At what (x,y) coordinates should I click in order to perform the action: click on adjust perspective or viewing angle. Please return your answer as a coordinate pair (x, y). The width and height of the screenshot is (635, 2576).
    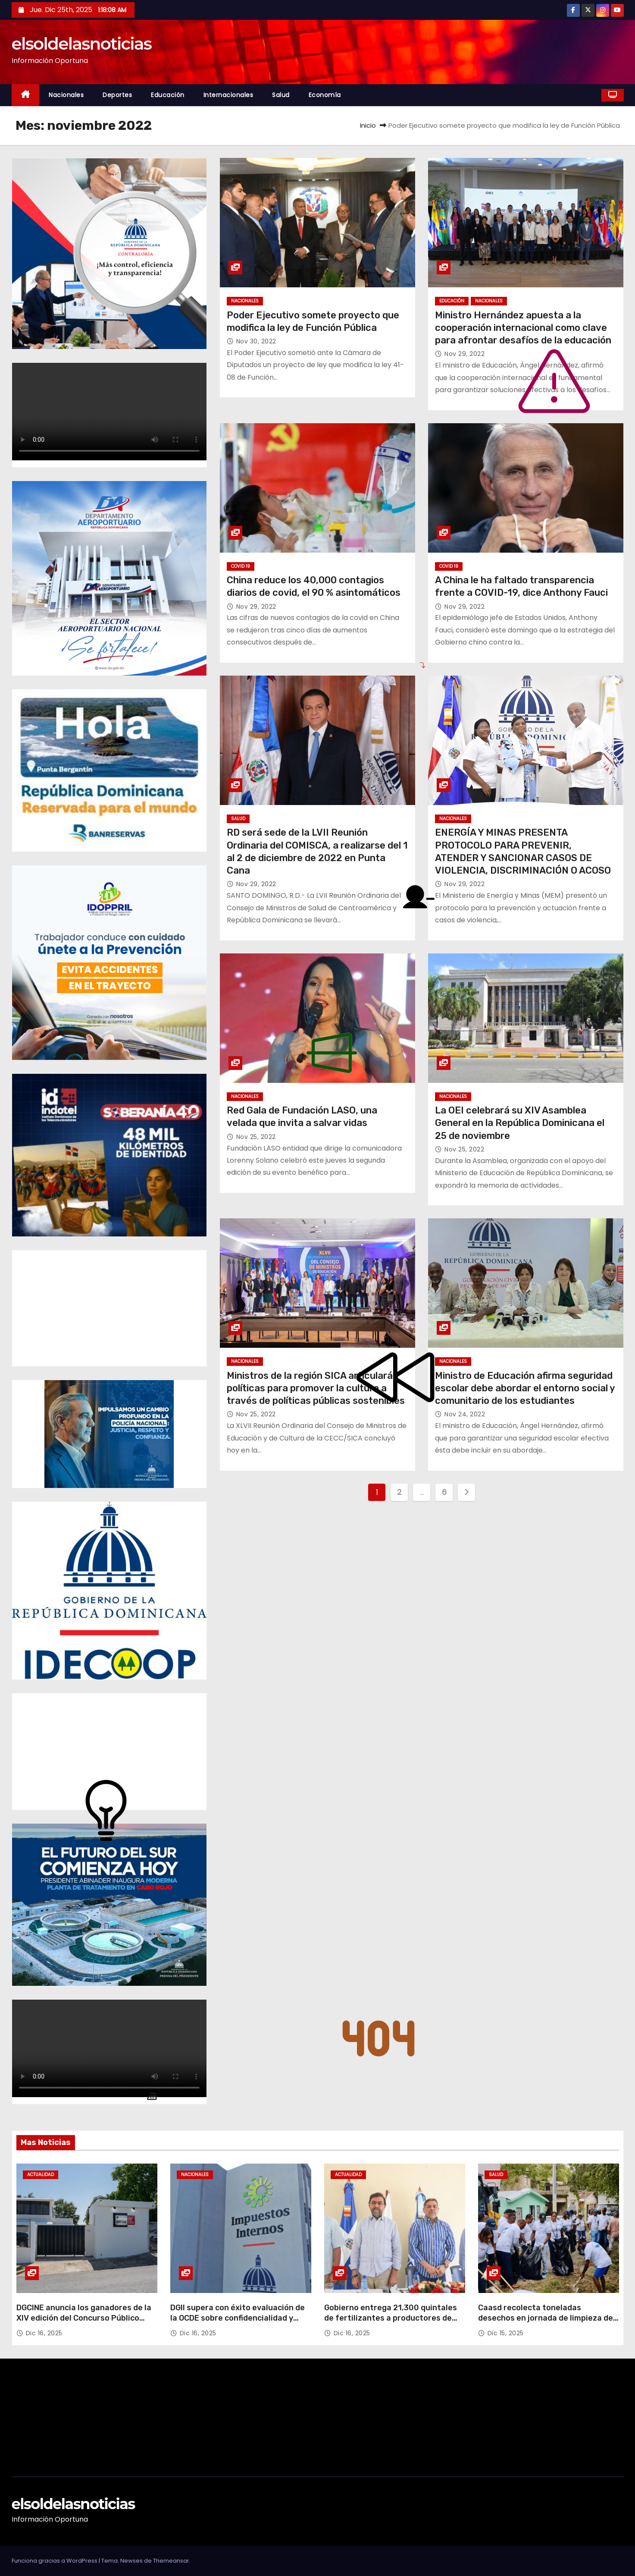
    Looking at the image, I should click on (332, 1053).